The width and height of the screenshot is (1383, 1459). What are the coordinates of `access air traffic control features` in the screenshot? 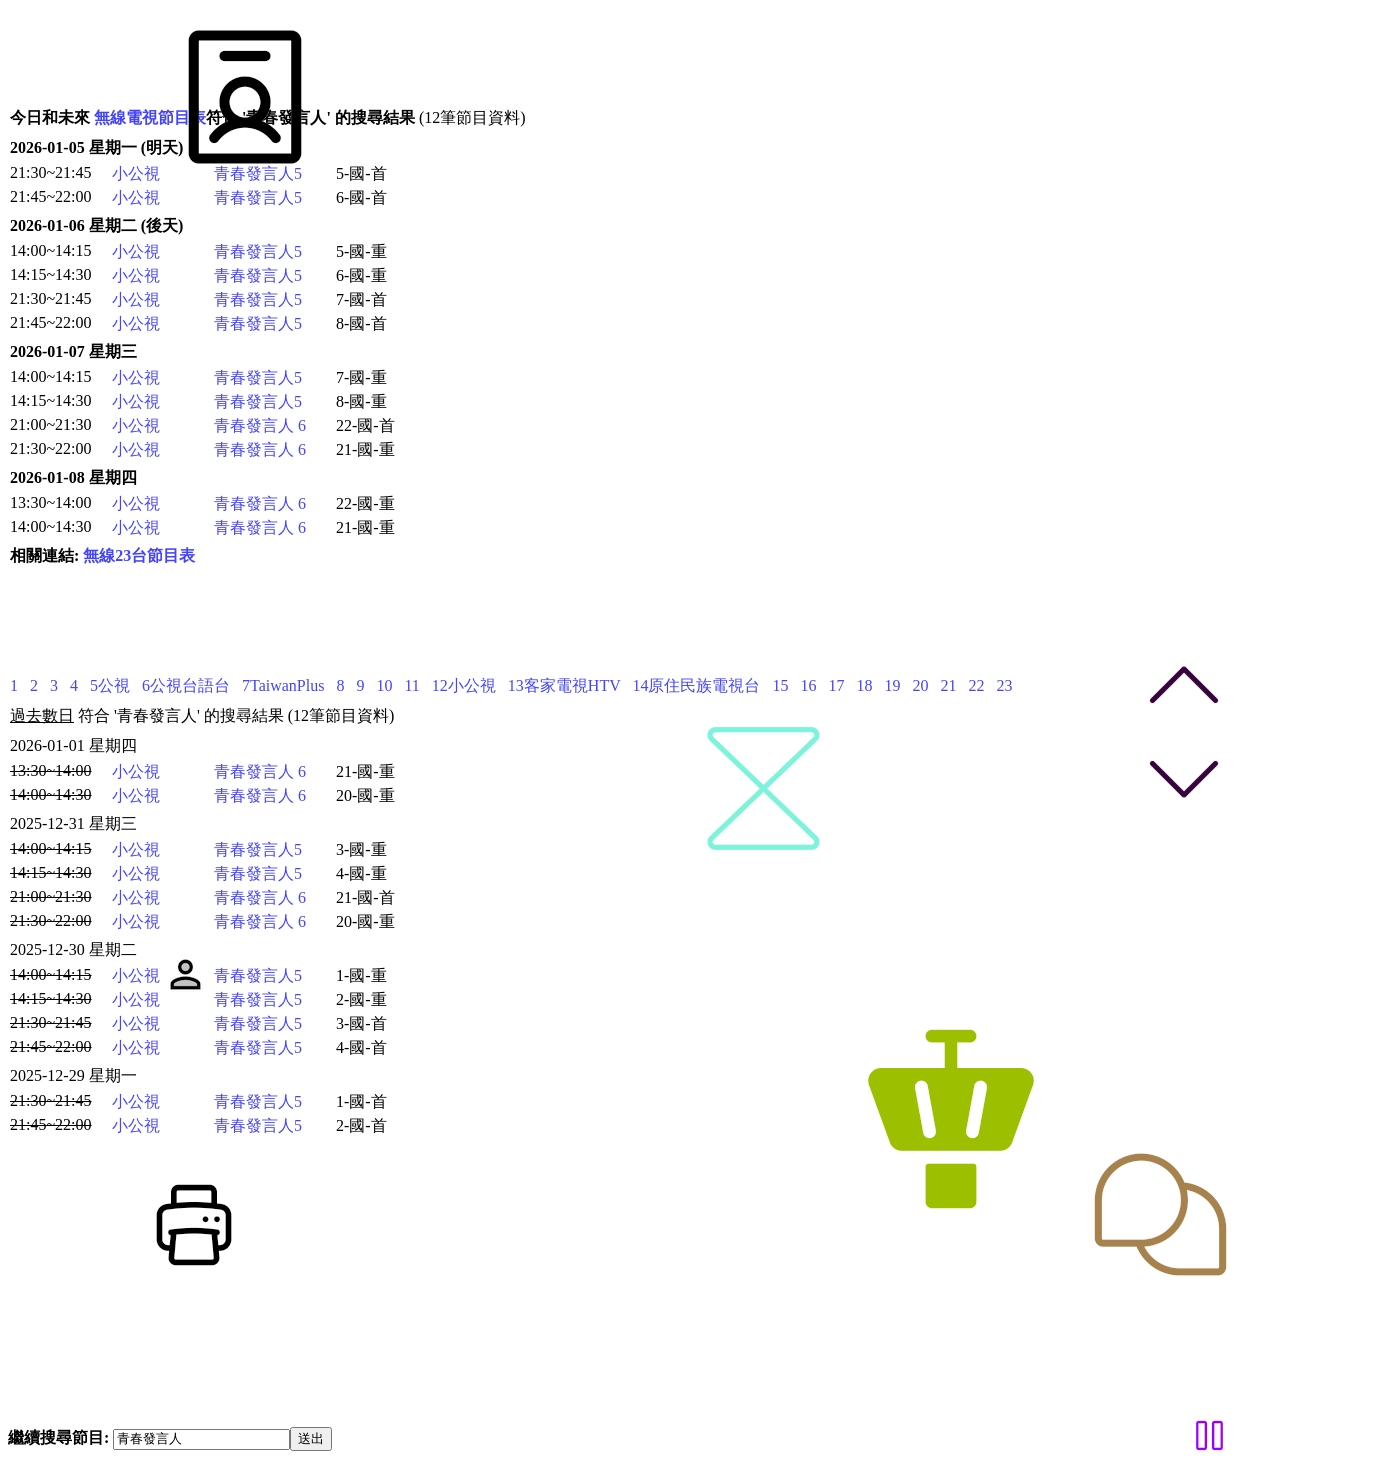 It's located at (951, 1119).